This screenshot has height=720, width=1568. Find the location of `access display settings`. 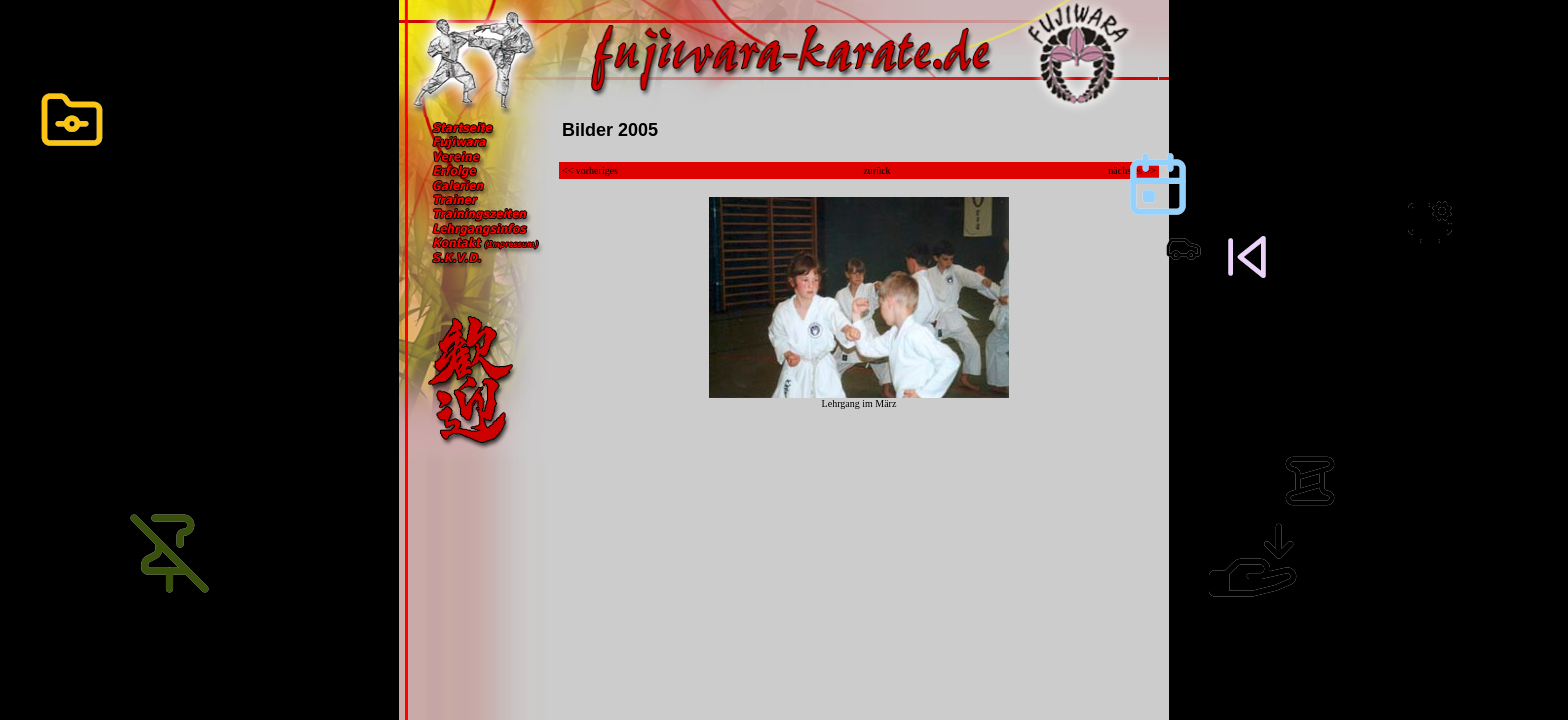

access display settings is located at coordinates (1430, 223).